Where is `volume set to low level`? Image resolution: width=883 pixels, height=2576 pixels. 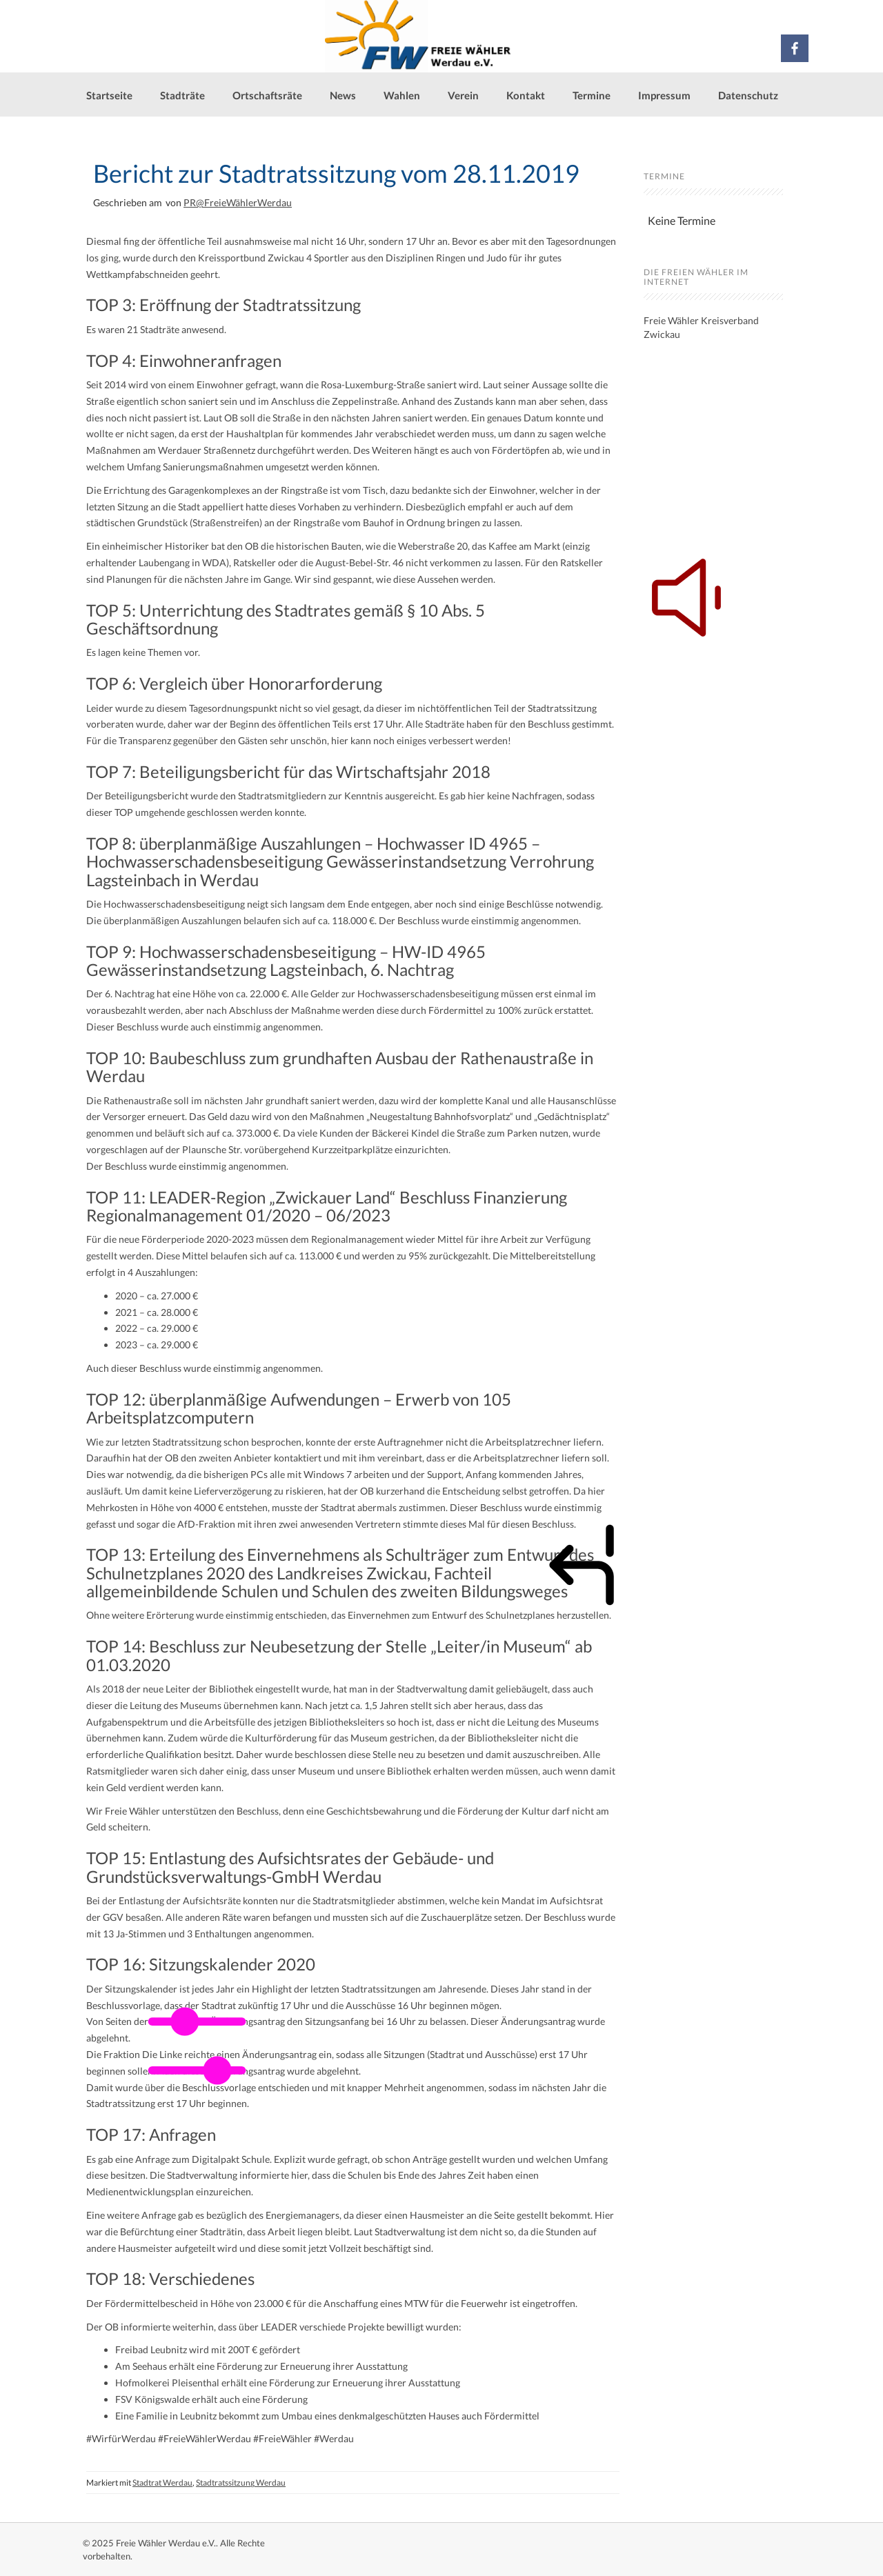 volume set to low level is located at coordinates (691, 597).